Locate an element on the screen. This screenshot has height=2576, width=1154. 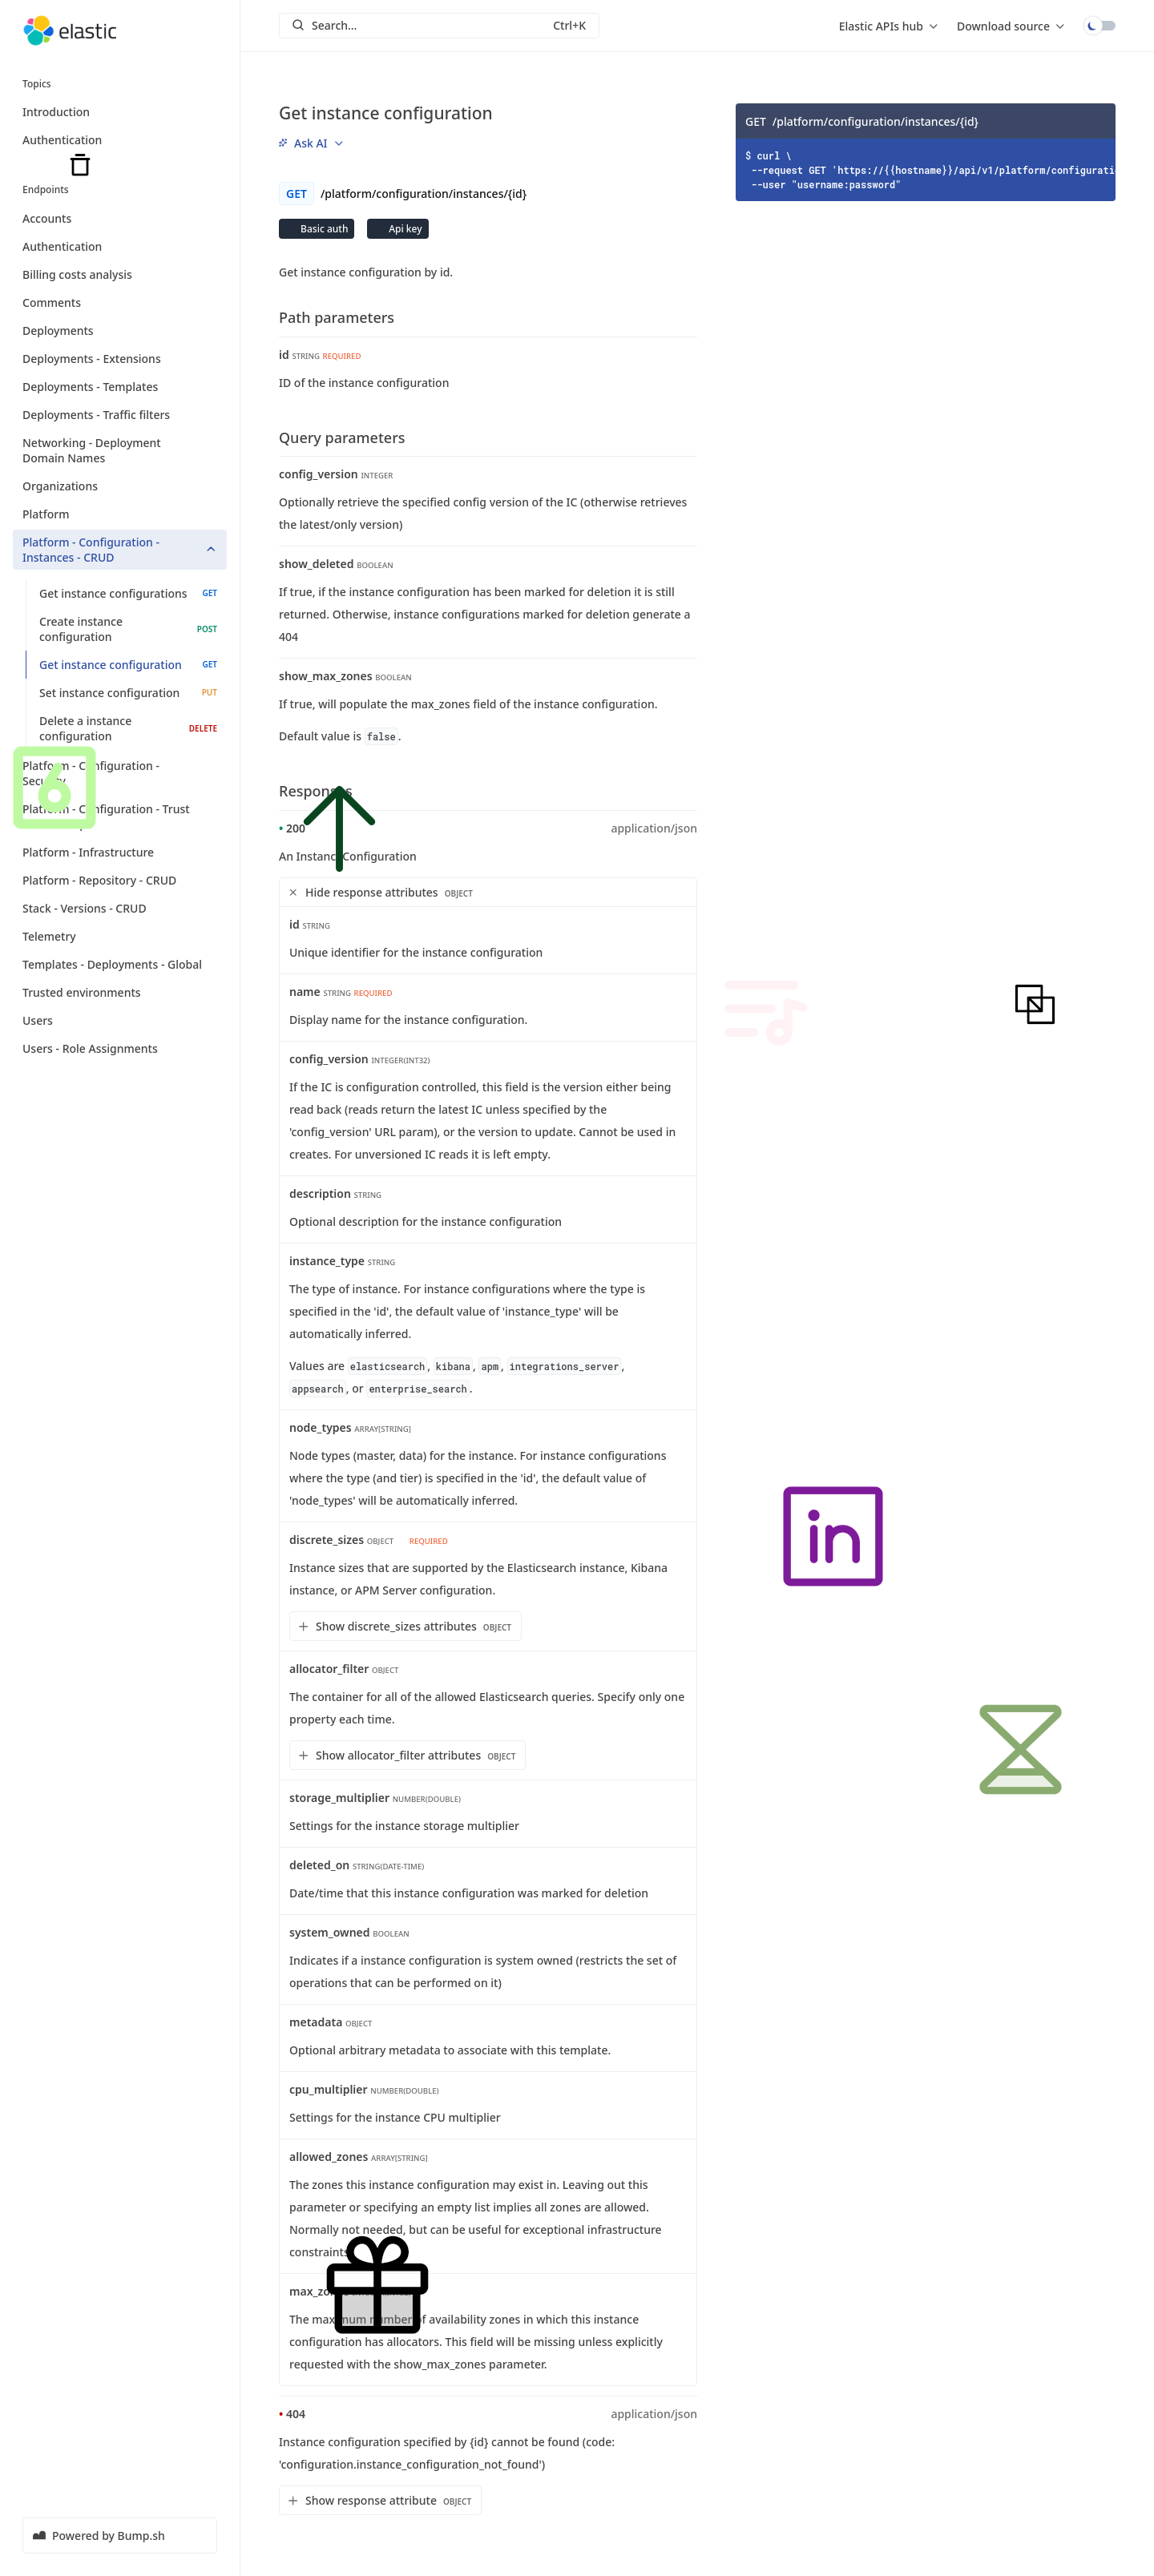
merge or intersect selected layers is located at coordinates (1035, 1004).